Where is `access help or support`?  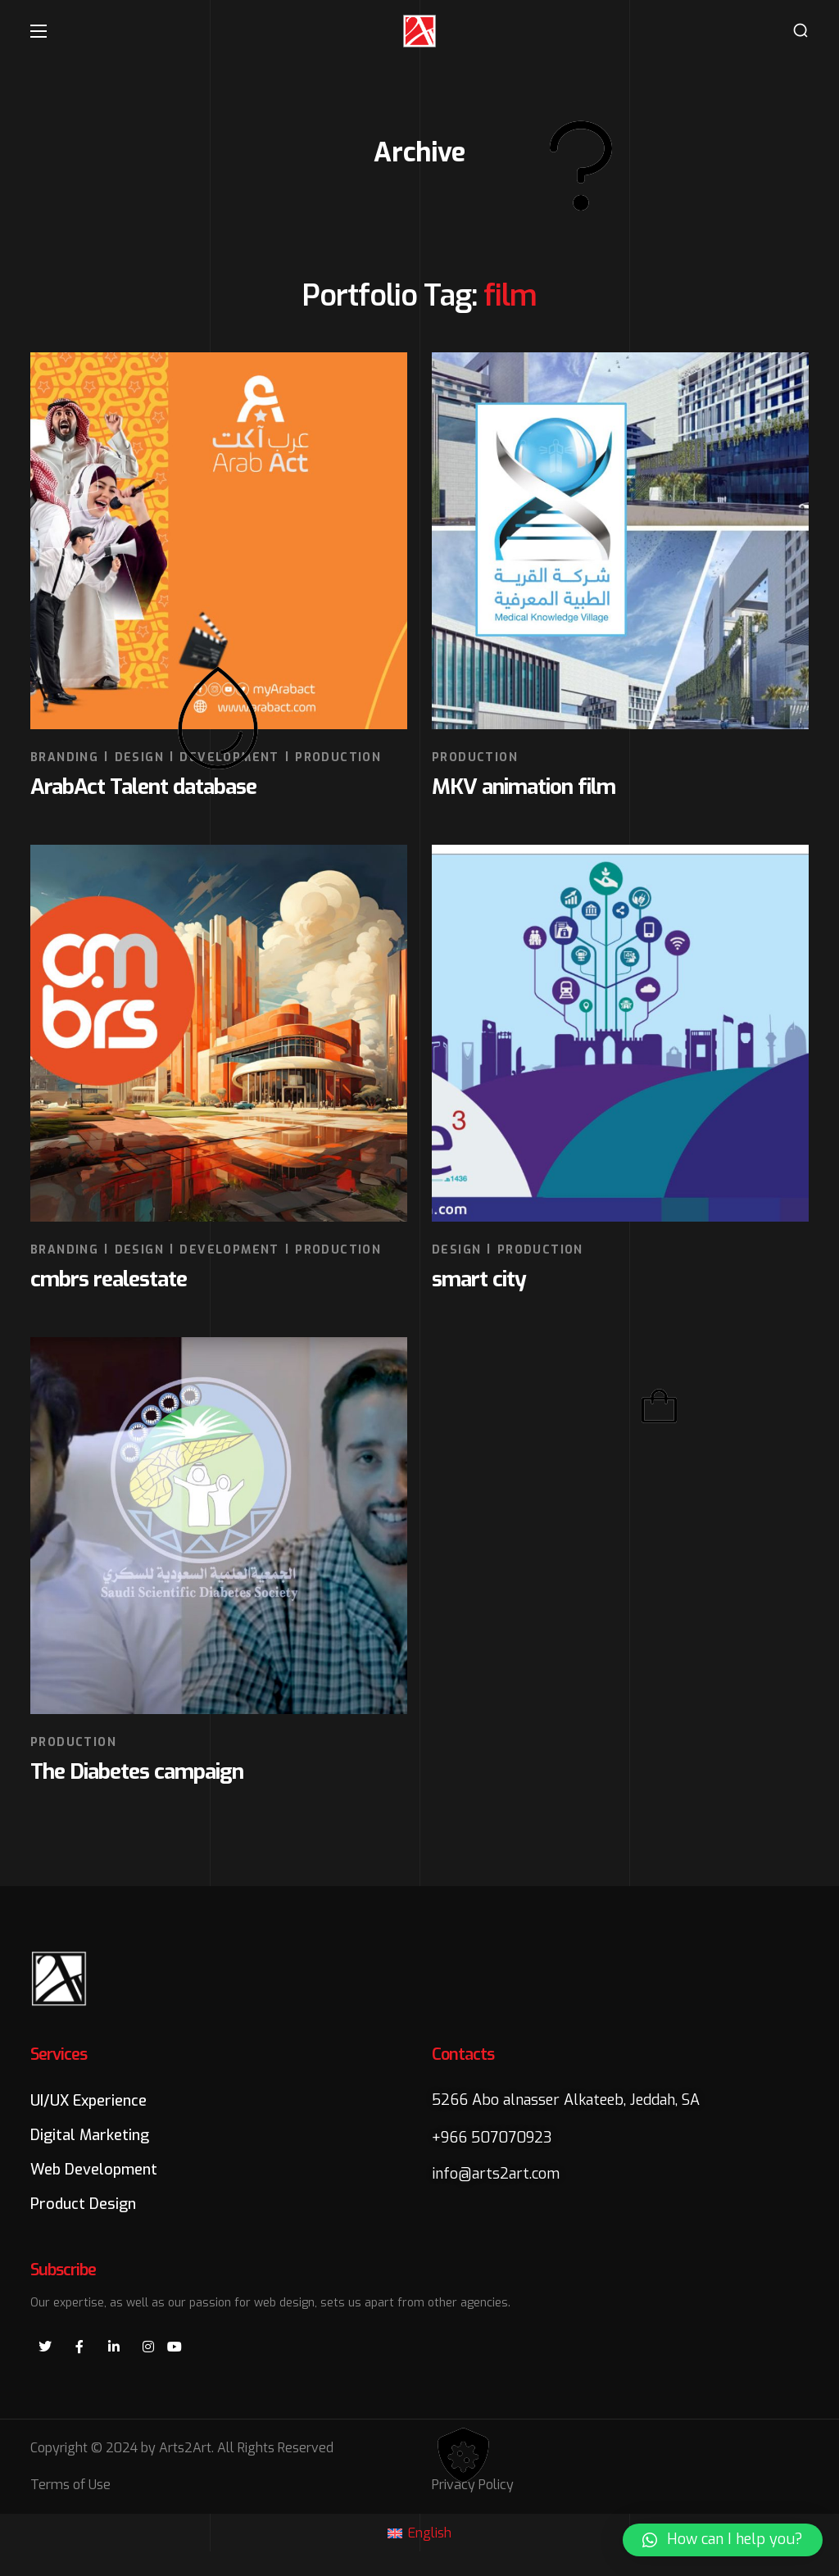 access help or support is located at coordinates (581, 164).